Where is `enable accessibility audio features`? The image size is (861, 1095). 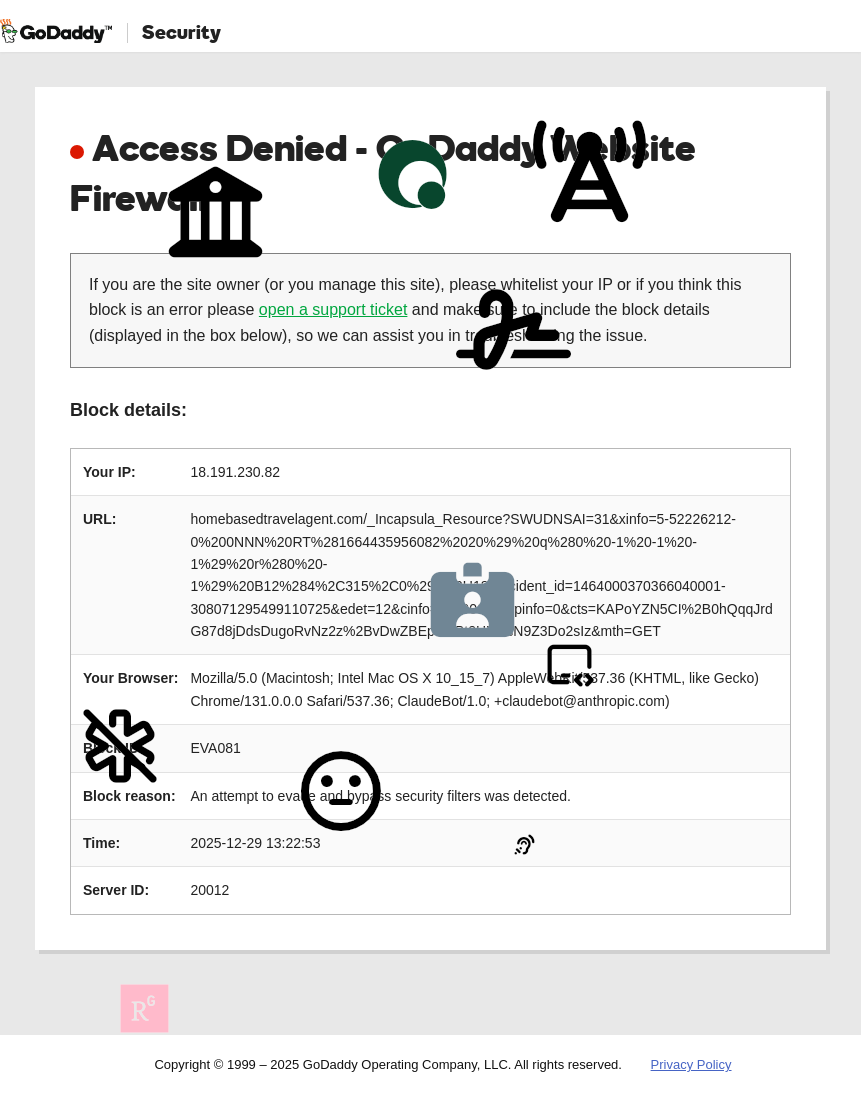 enable accessibility audio features is located at coordinates (524, 844).